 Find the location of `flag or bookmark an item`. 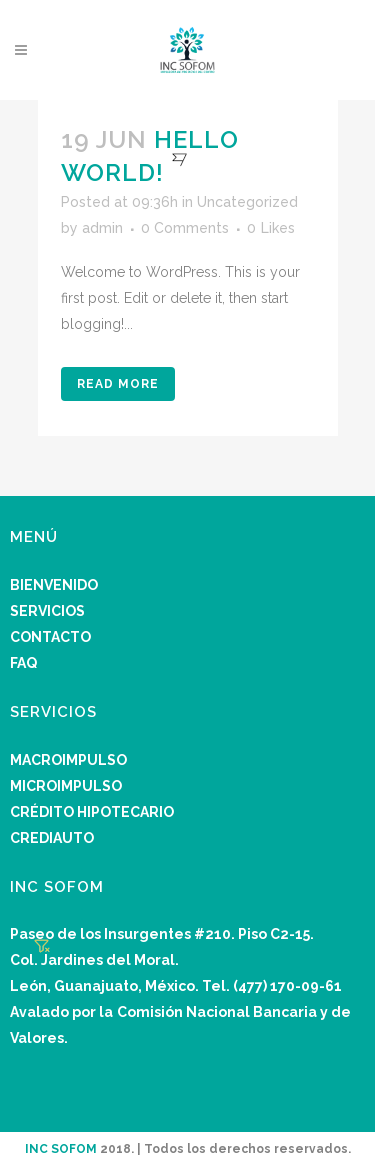

flag or bookmark an item is located at coordinates (179, 159).